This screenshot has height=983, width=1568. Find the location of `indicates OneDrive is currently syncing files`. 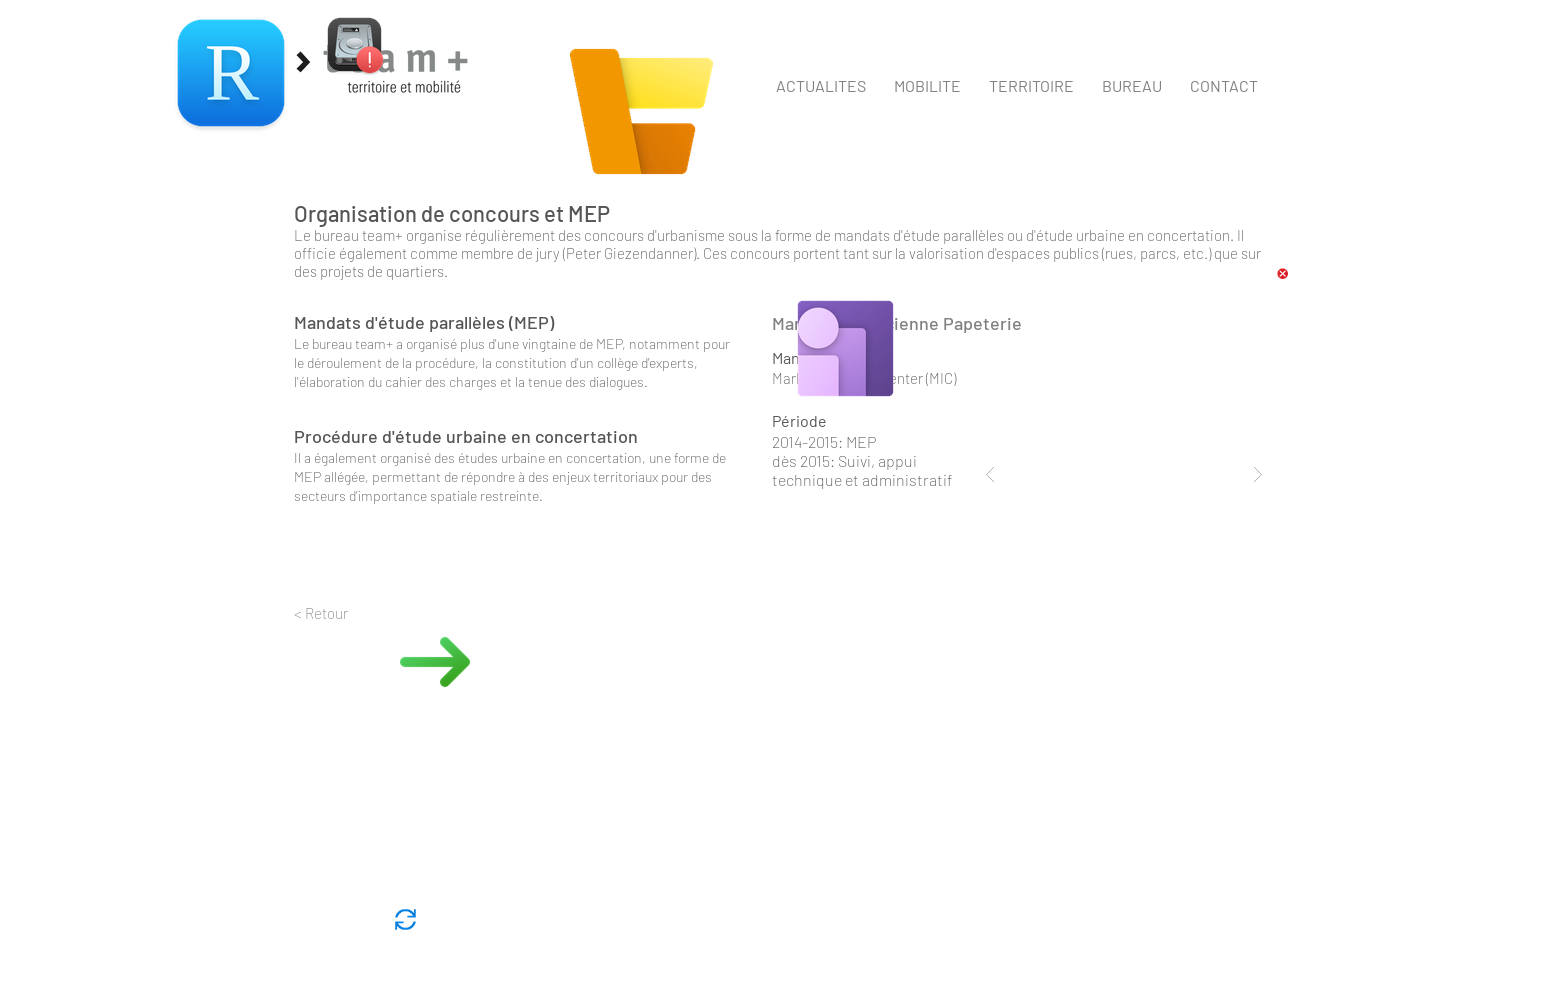

indicates OneDrive is currently syncing files is located at coordinates (405, 919).